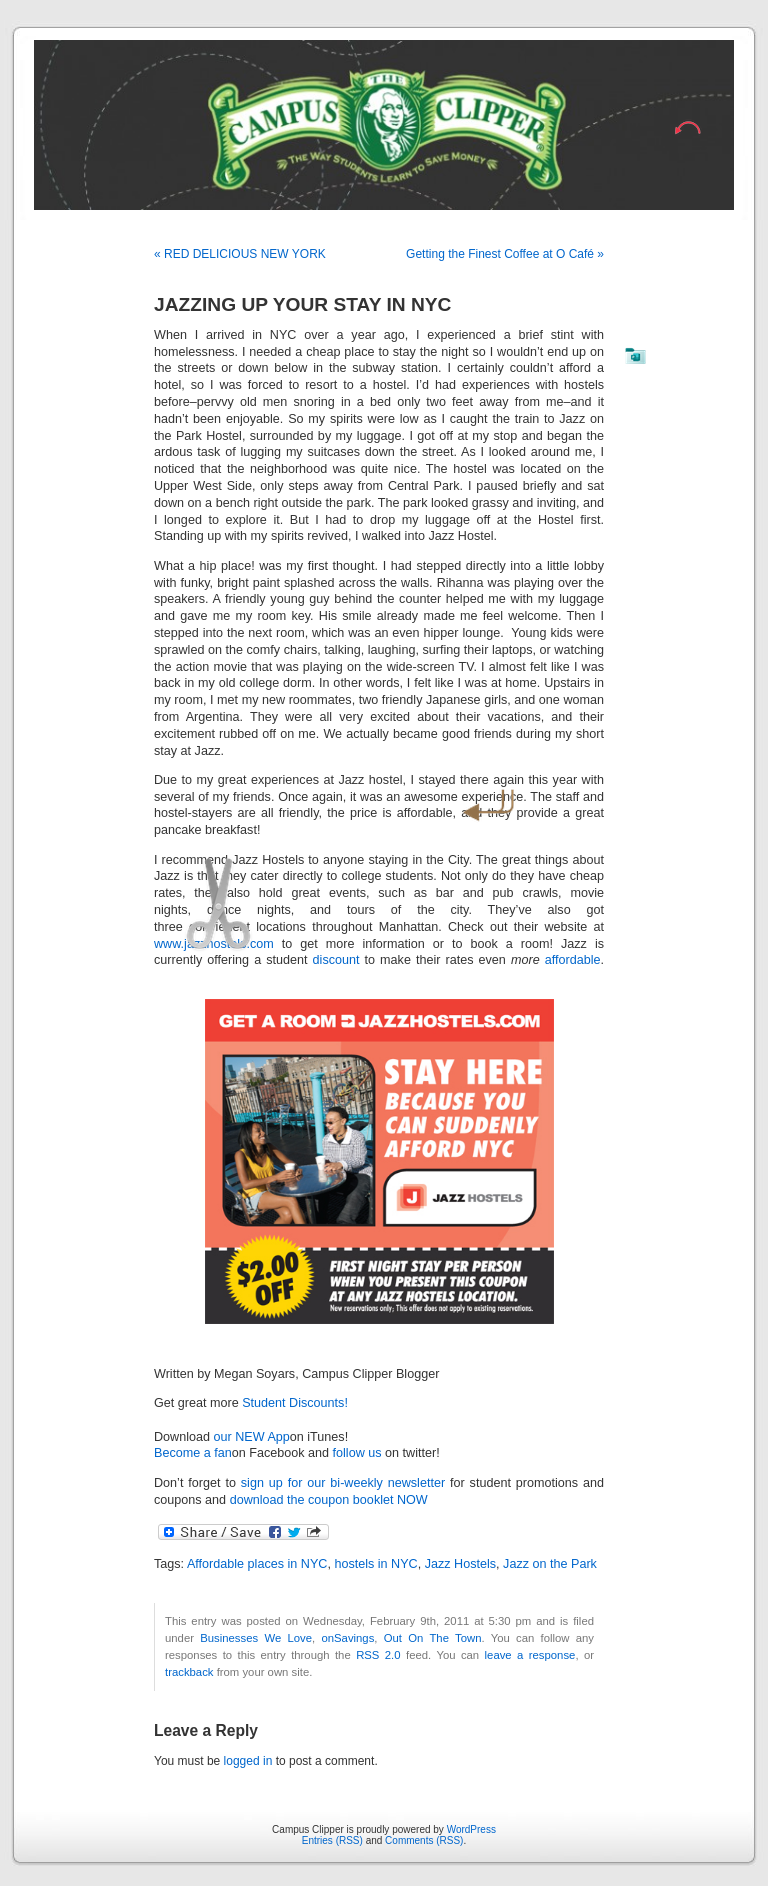  What do you see at coordinates (487, 801) in the screenshot?
I see `reply to all recipients of an email` at bounding box center [487, 801].